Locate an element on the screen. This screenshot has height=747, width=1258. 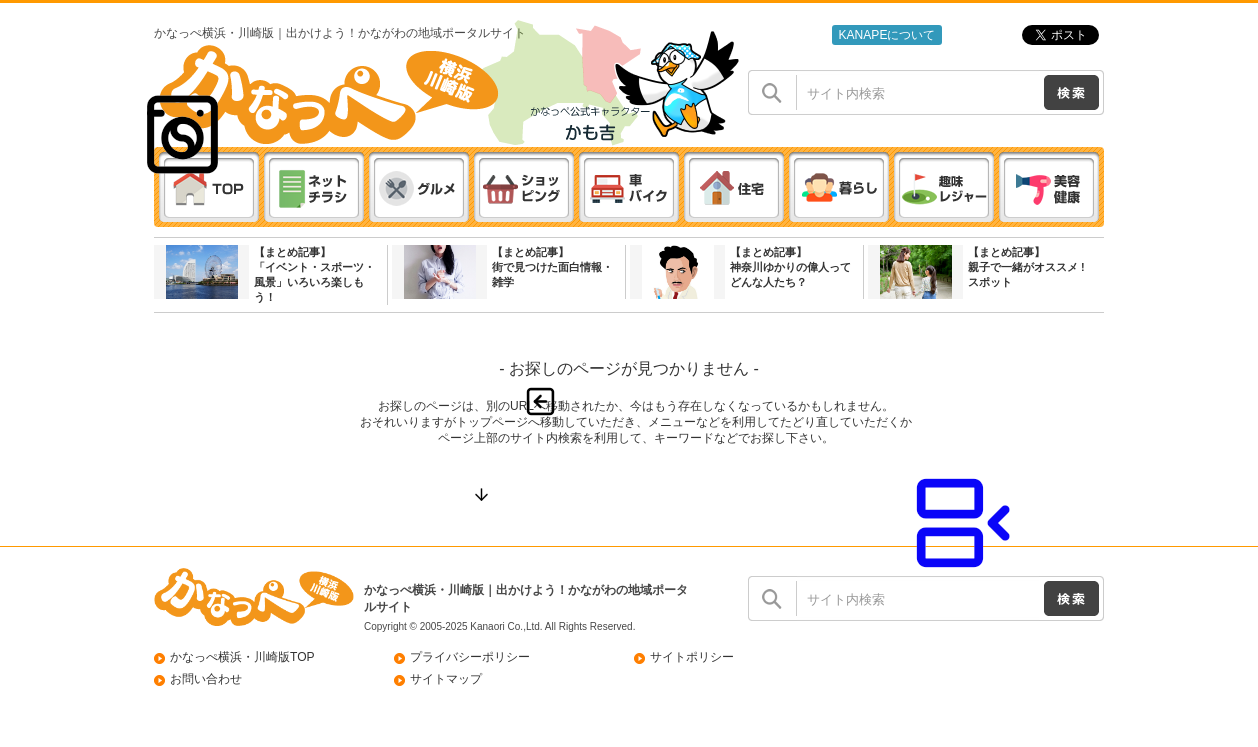
move selected items to the end of a row is located at coordinates (961, 523).